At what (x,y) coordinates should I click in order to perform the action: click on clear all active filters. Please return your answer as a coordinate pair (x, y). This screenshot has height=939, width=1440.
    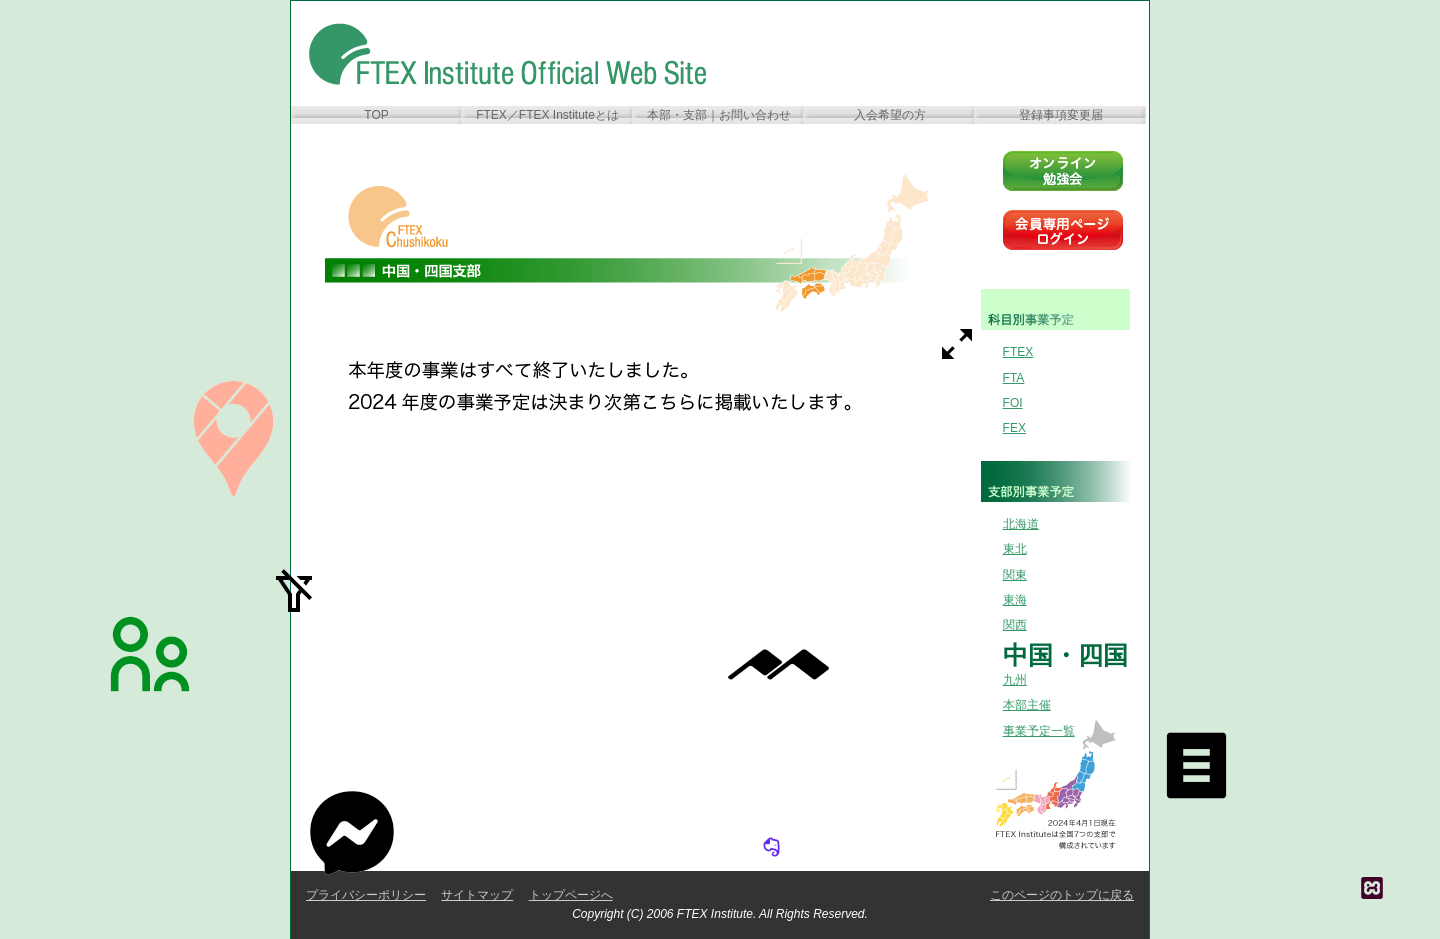
    Looking at the image, I should click on (294, 592).